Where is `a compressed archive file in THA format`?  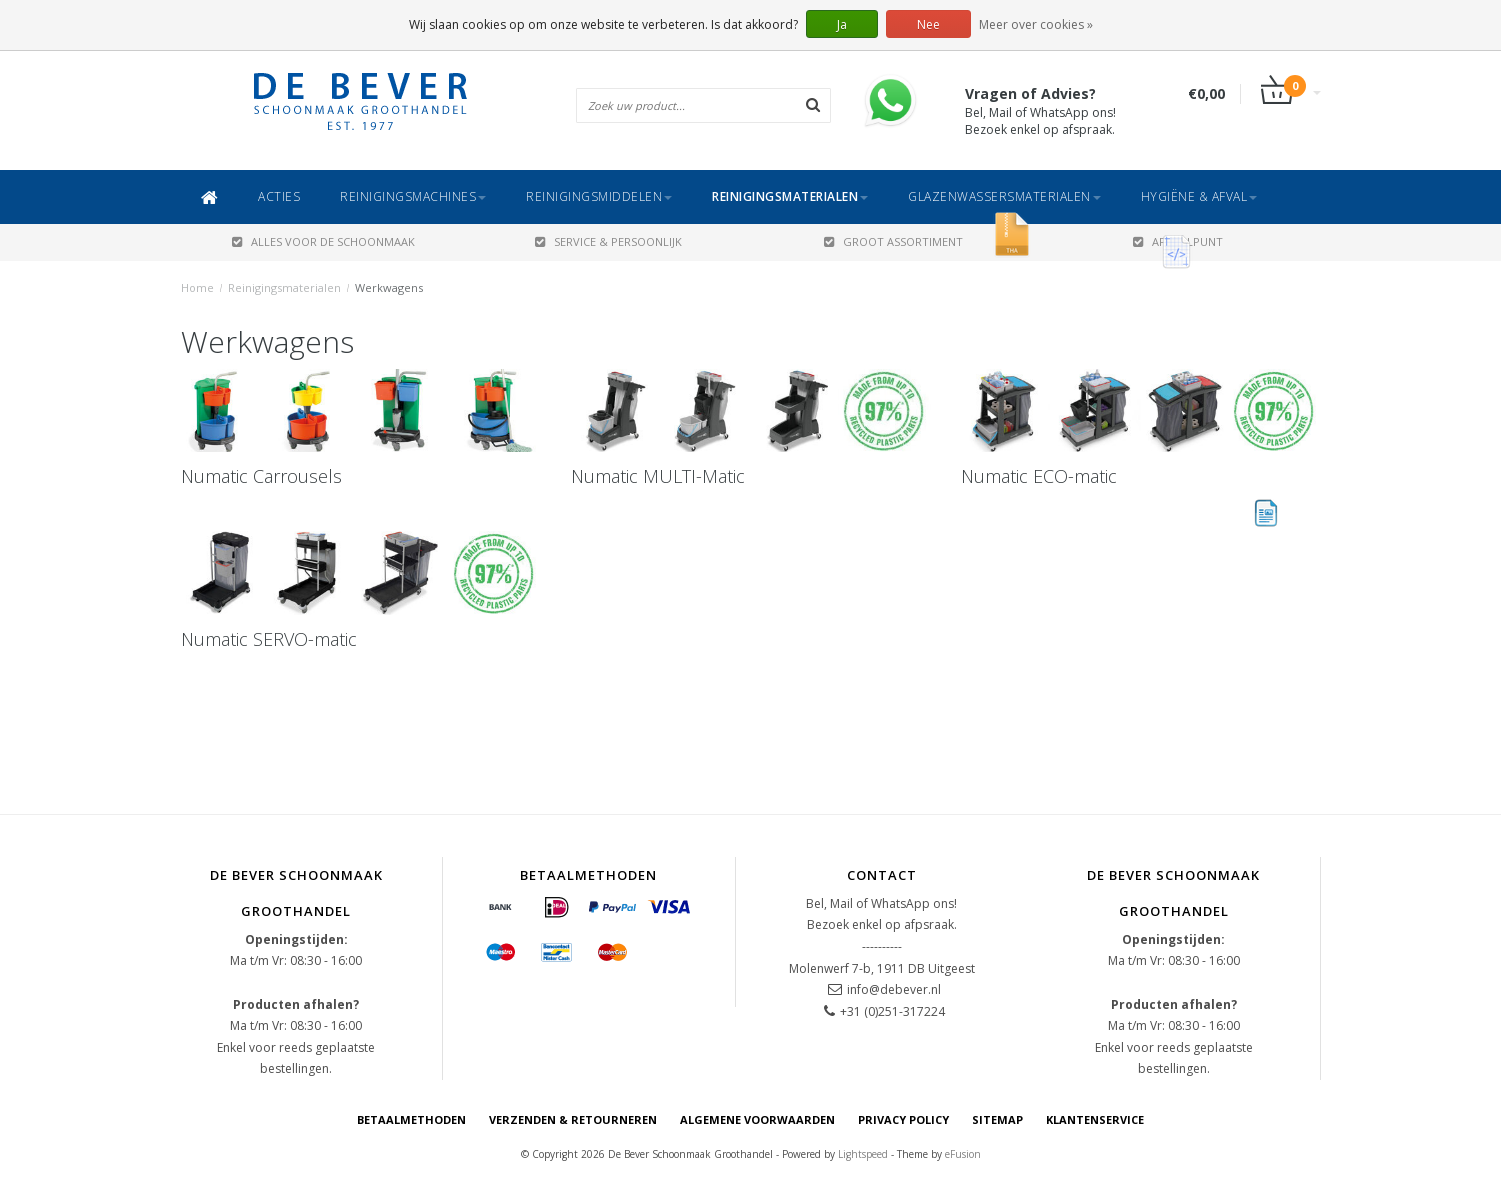 a compressed archive file in THA format is located at coordinates (1012, 235).